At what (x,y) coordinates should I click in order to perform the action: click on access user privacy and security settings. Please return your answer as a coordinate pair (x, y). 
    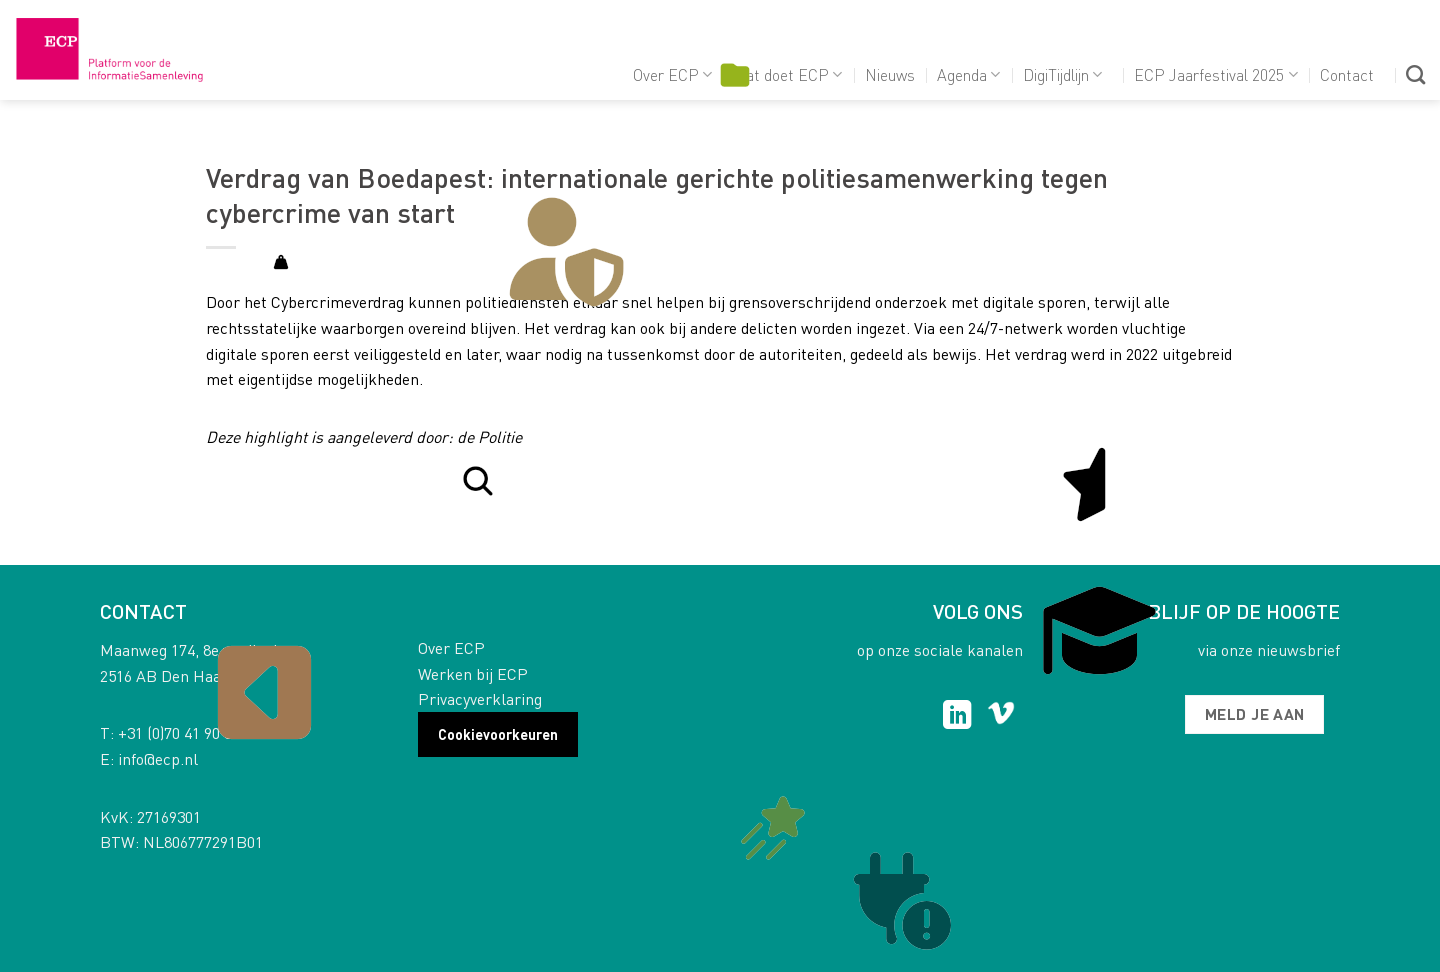
    Looking at the image, I should click on (565, 248).